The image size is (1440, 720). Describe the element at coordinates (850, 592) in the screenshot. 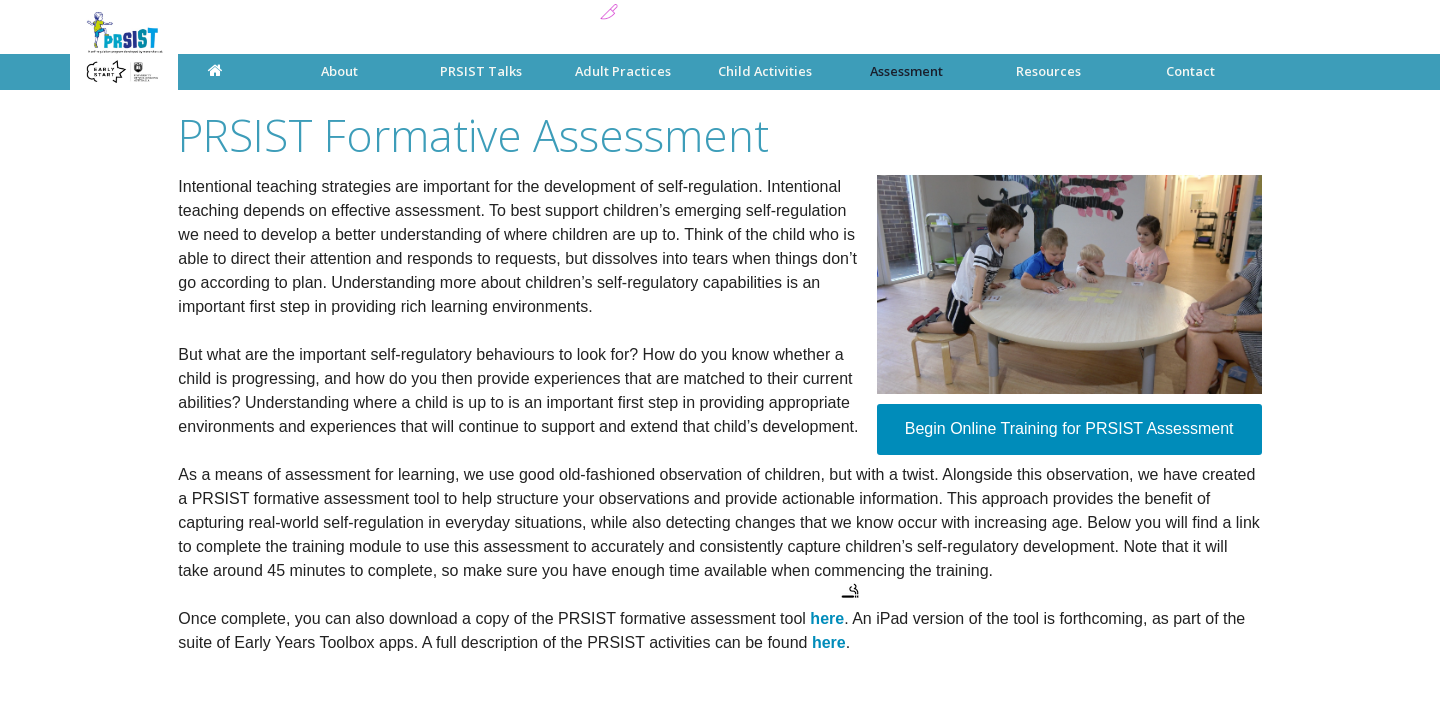

I see `indicates a designated smoking area` at that location.